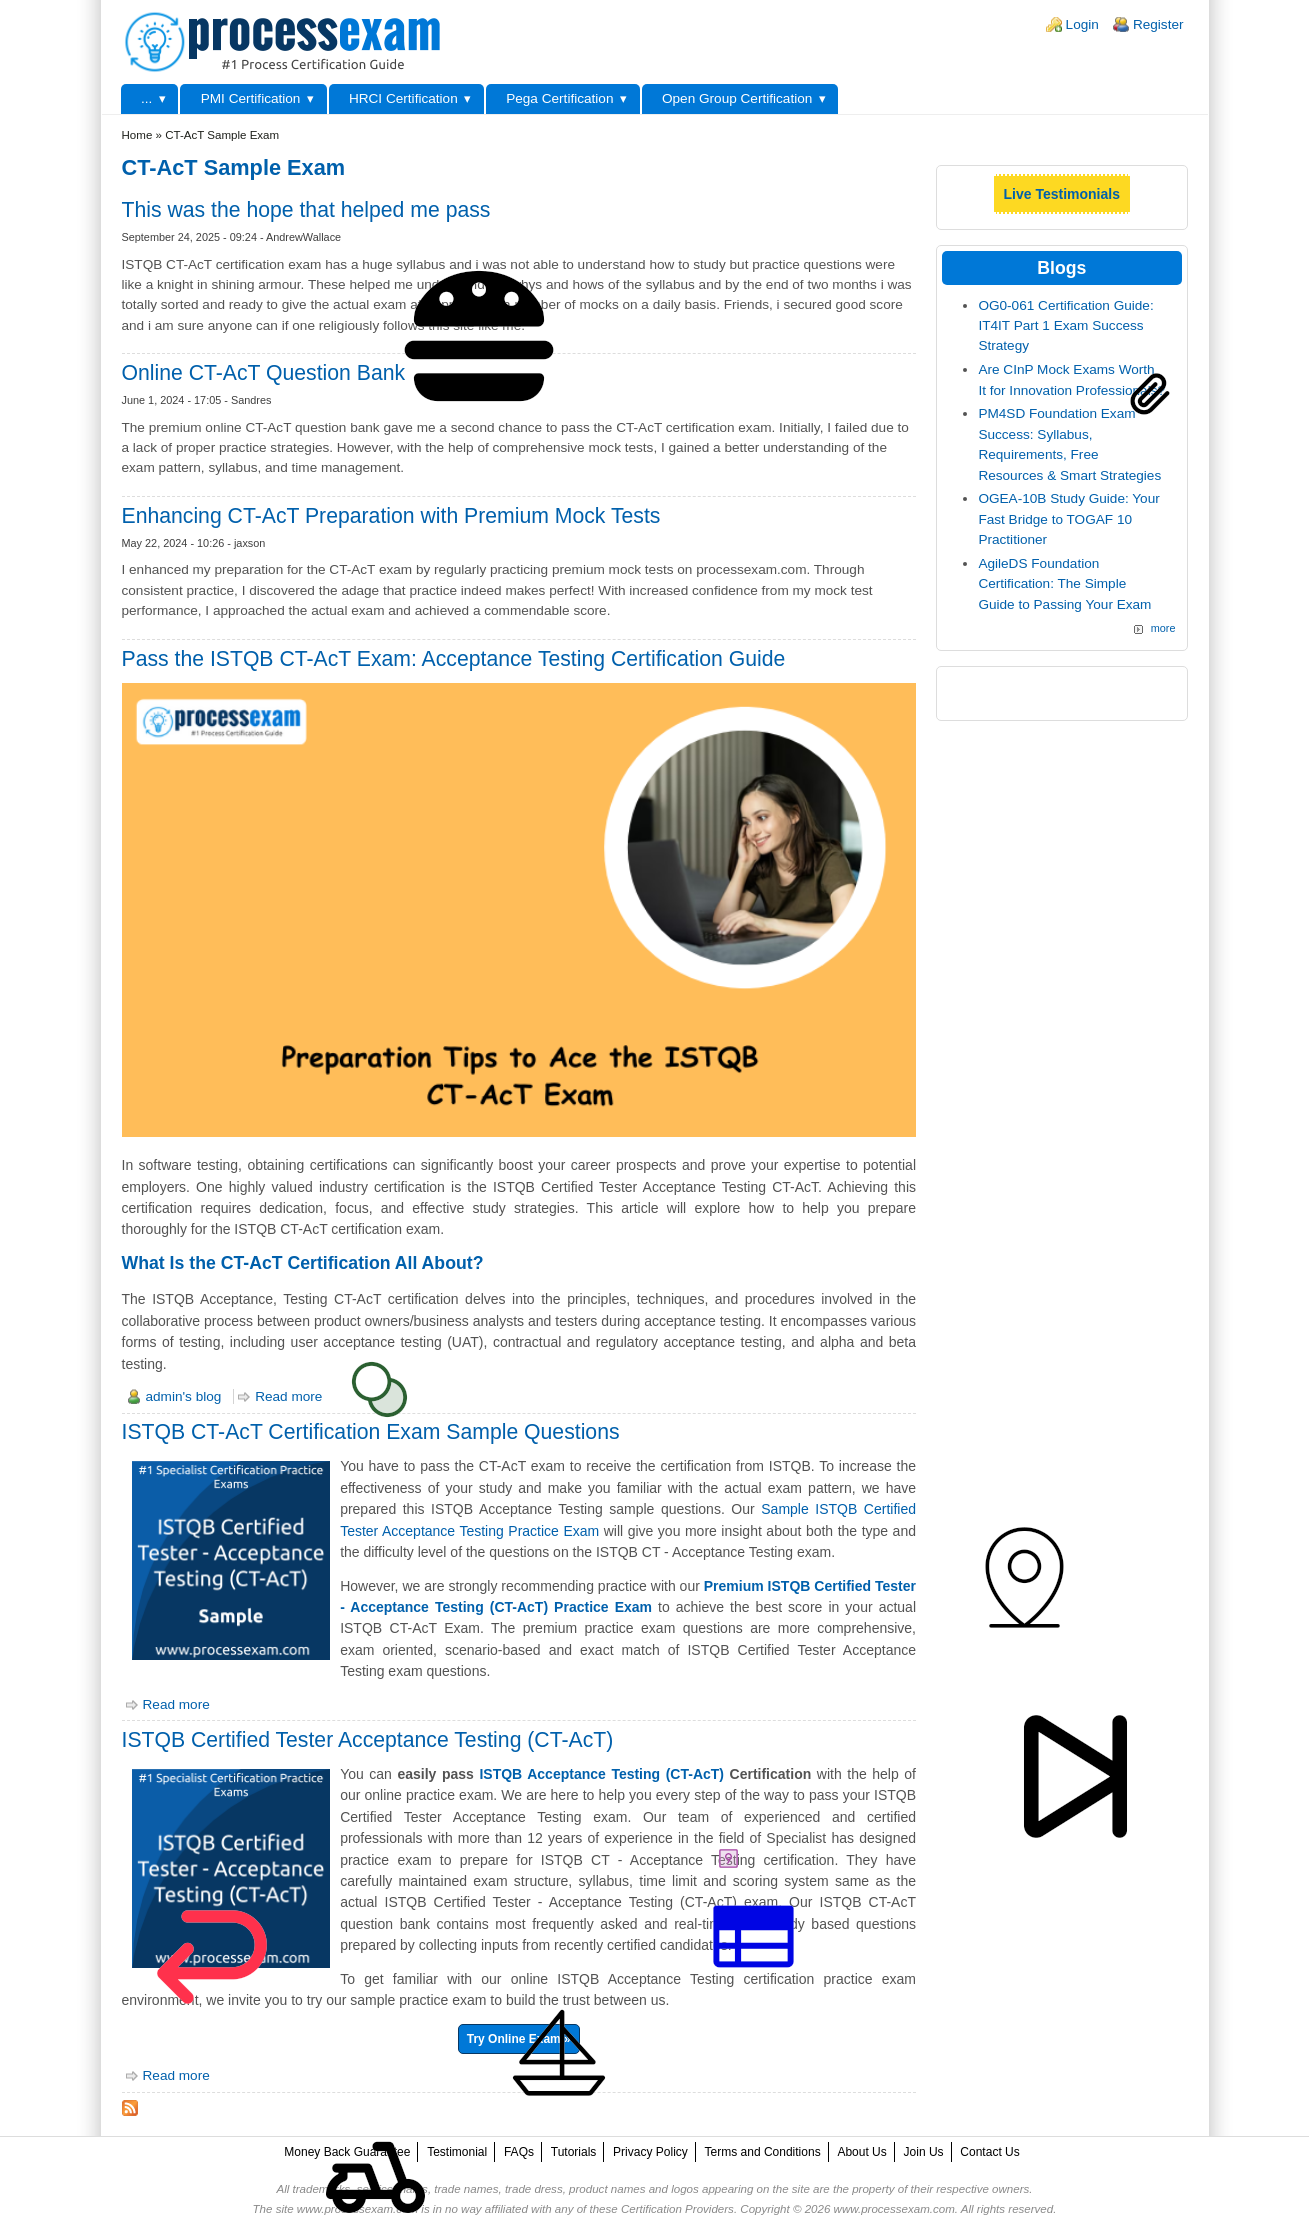 Image resolution: width=1309 pixels, height=2240 pixels. What do you see at coordinates (559, 2059) in the screenshot?
I see `access sailing or boating features` at bounding box center [559, 2059].